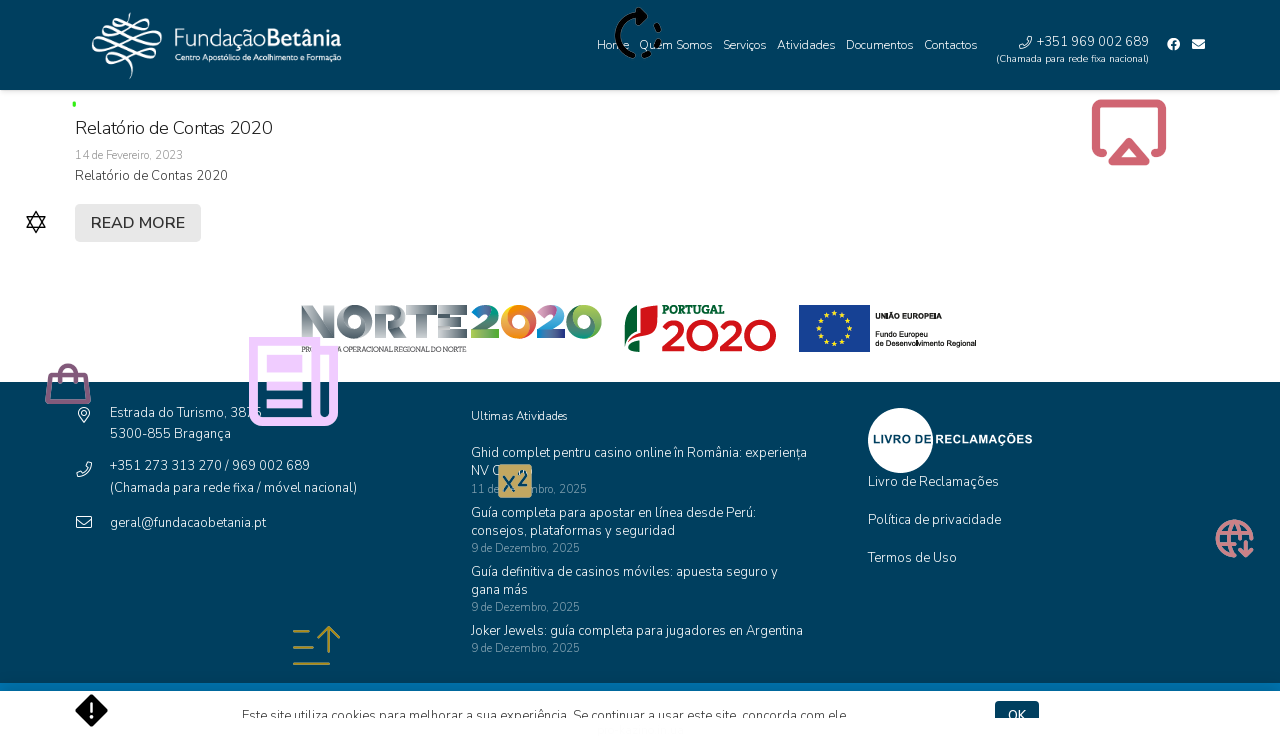 This screenshot has height=742, width=1280. I want to click on indicates a warning or alert status, so click(91, 710).